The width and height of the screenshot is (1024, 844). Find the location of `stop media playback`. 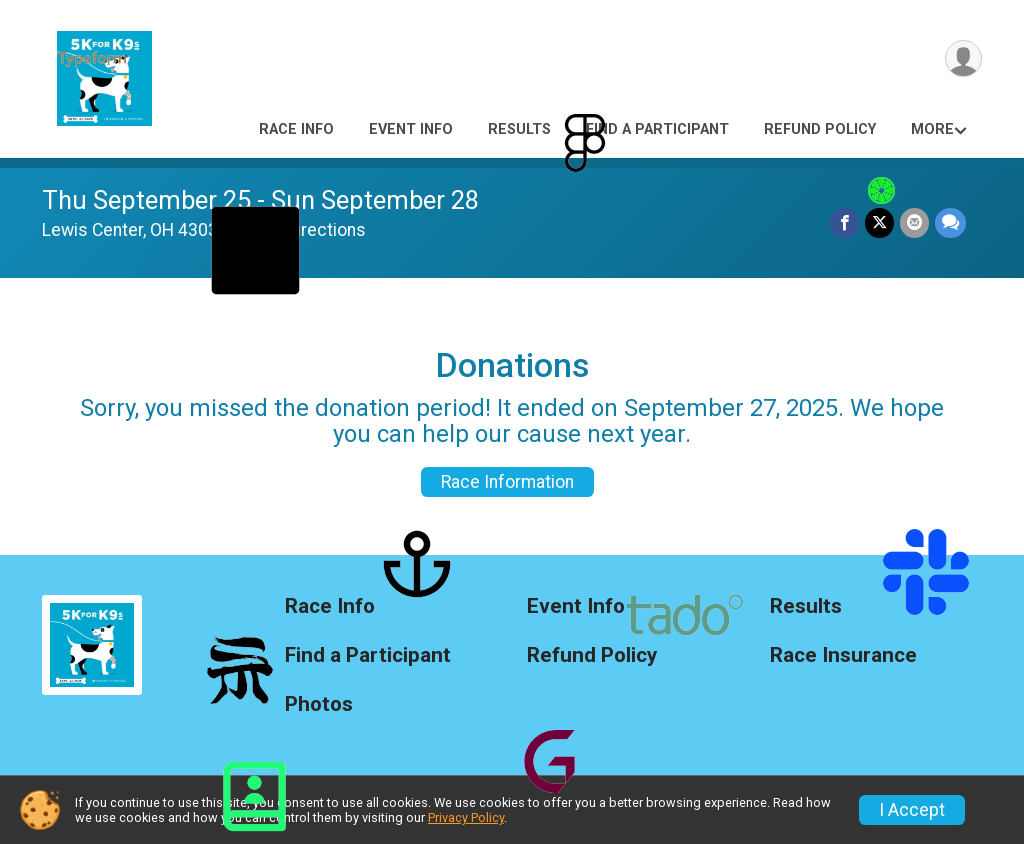

stop media playback is located at coordinates (255, 250).